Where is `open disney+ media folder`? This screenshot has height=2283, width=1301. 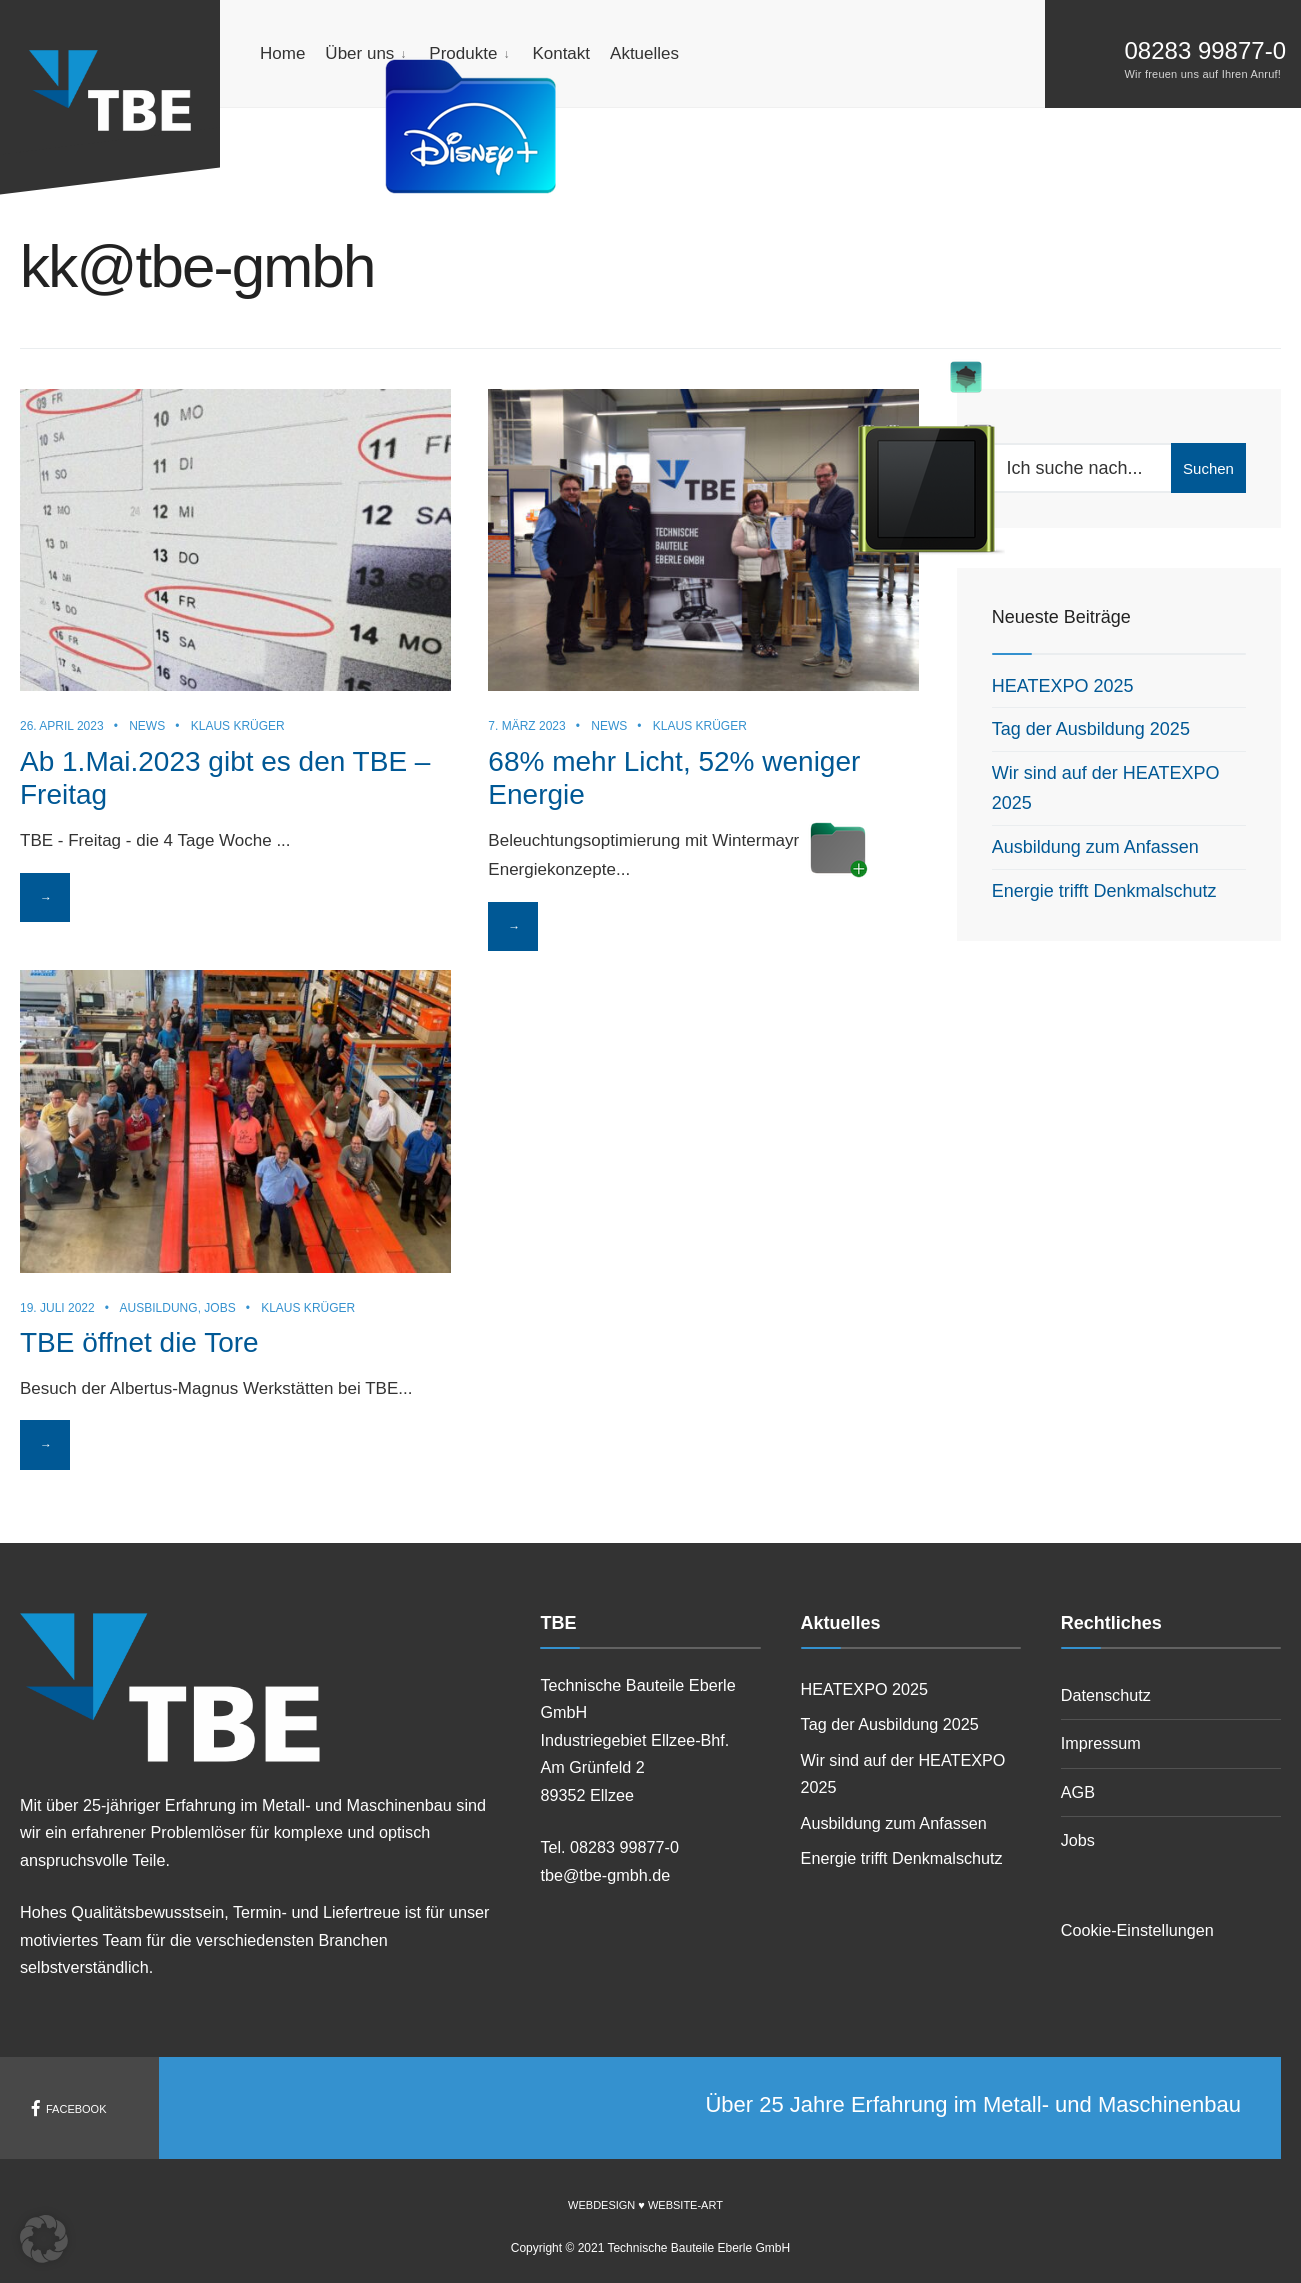
open disney+ media folder is located at coordinates (470, 131).